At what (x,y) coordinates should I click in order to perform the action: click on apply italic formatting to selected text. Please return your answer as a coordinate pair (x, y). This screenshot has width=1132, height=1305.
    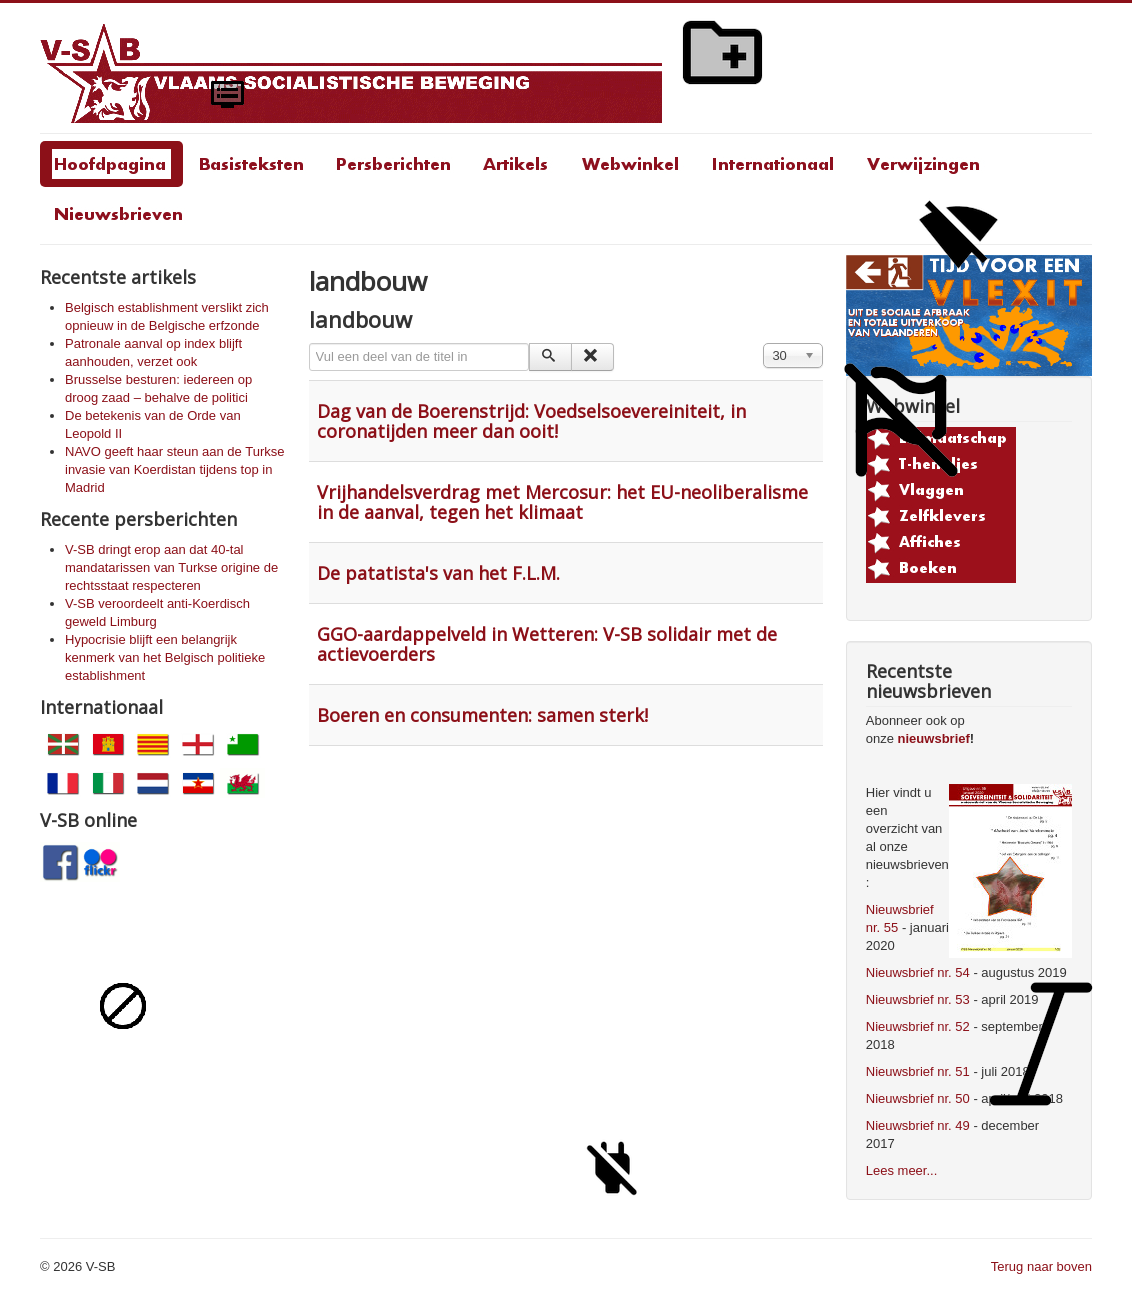
    Looking at the image, I should click on (1041, 1044).